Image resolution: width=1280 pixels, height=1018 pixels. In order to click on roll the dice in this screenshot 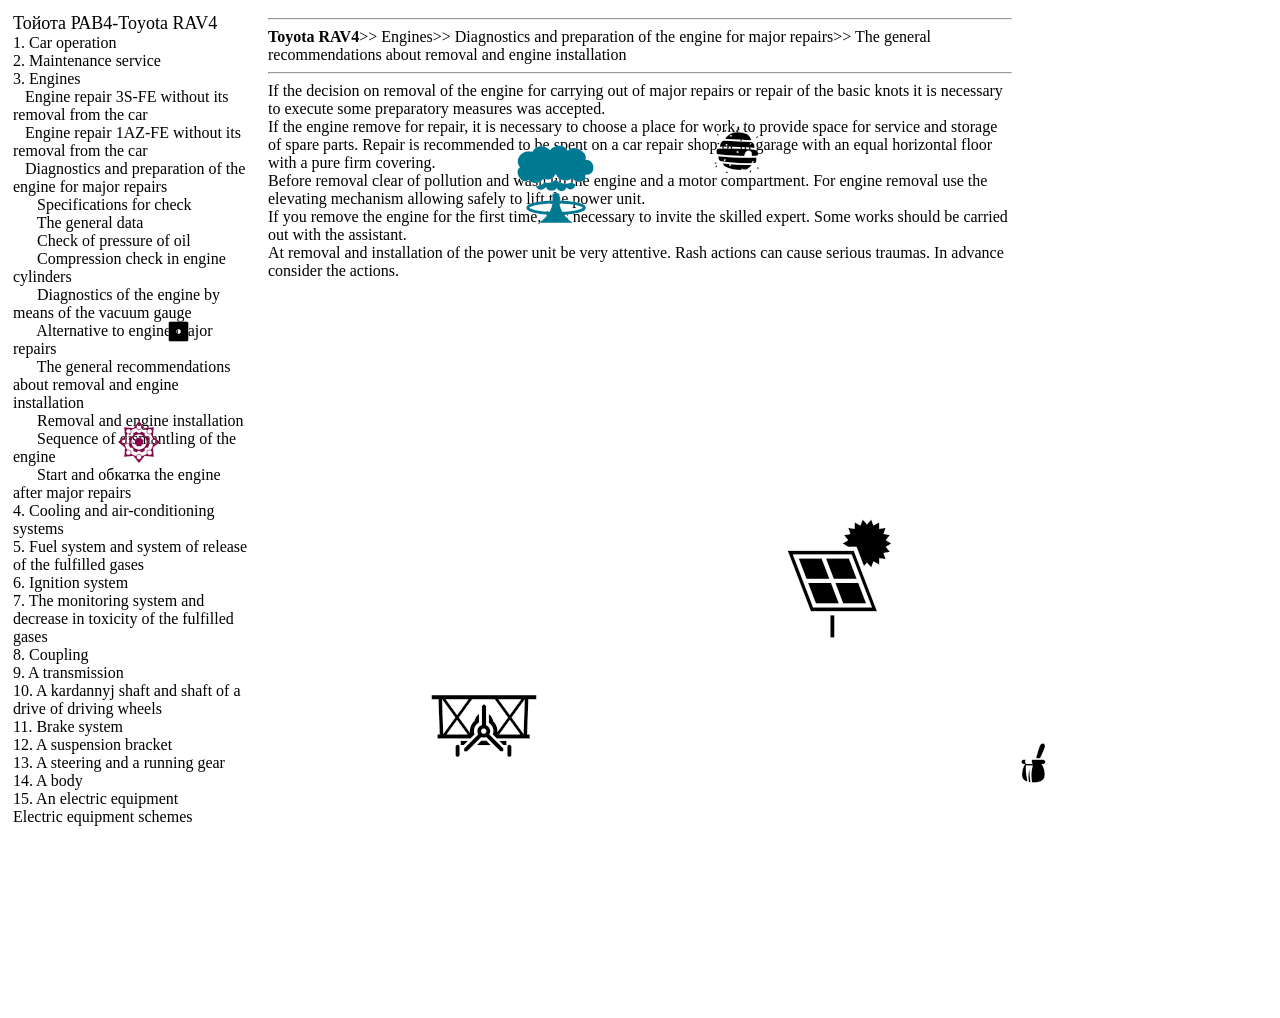, I will do `click(178, 331)`.